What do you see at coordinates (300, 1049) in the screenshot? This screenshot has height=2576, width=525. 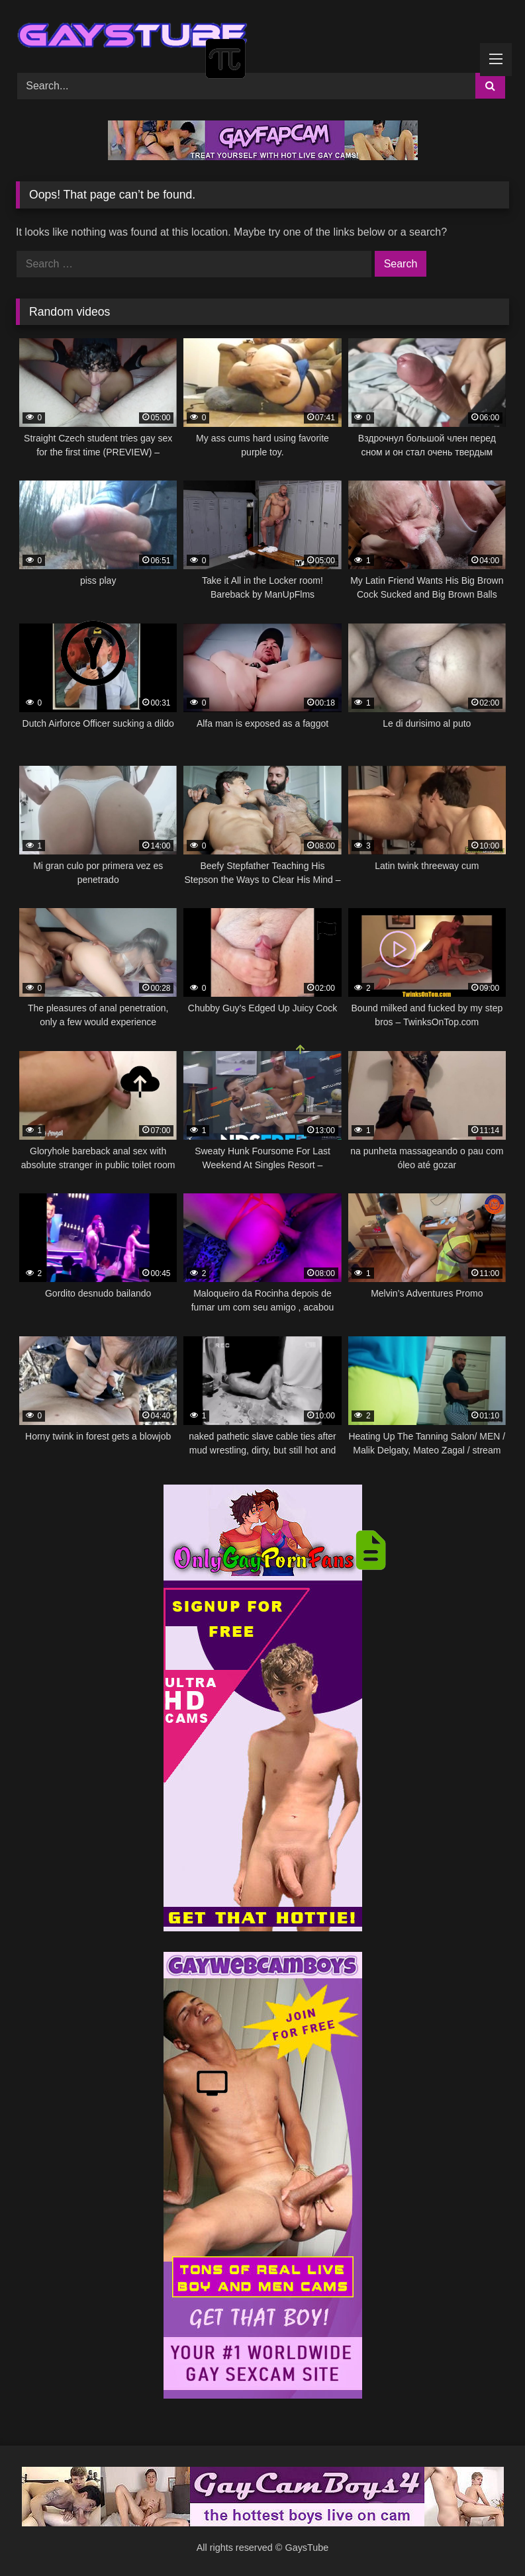 I see `scroll to top of page` at bounding box center [300, 1049].